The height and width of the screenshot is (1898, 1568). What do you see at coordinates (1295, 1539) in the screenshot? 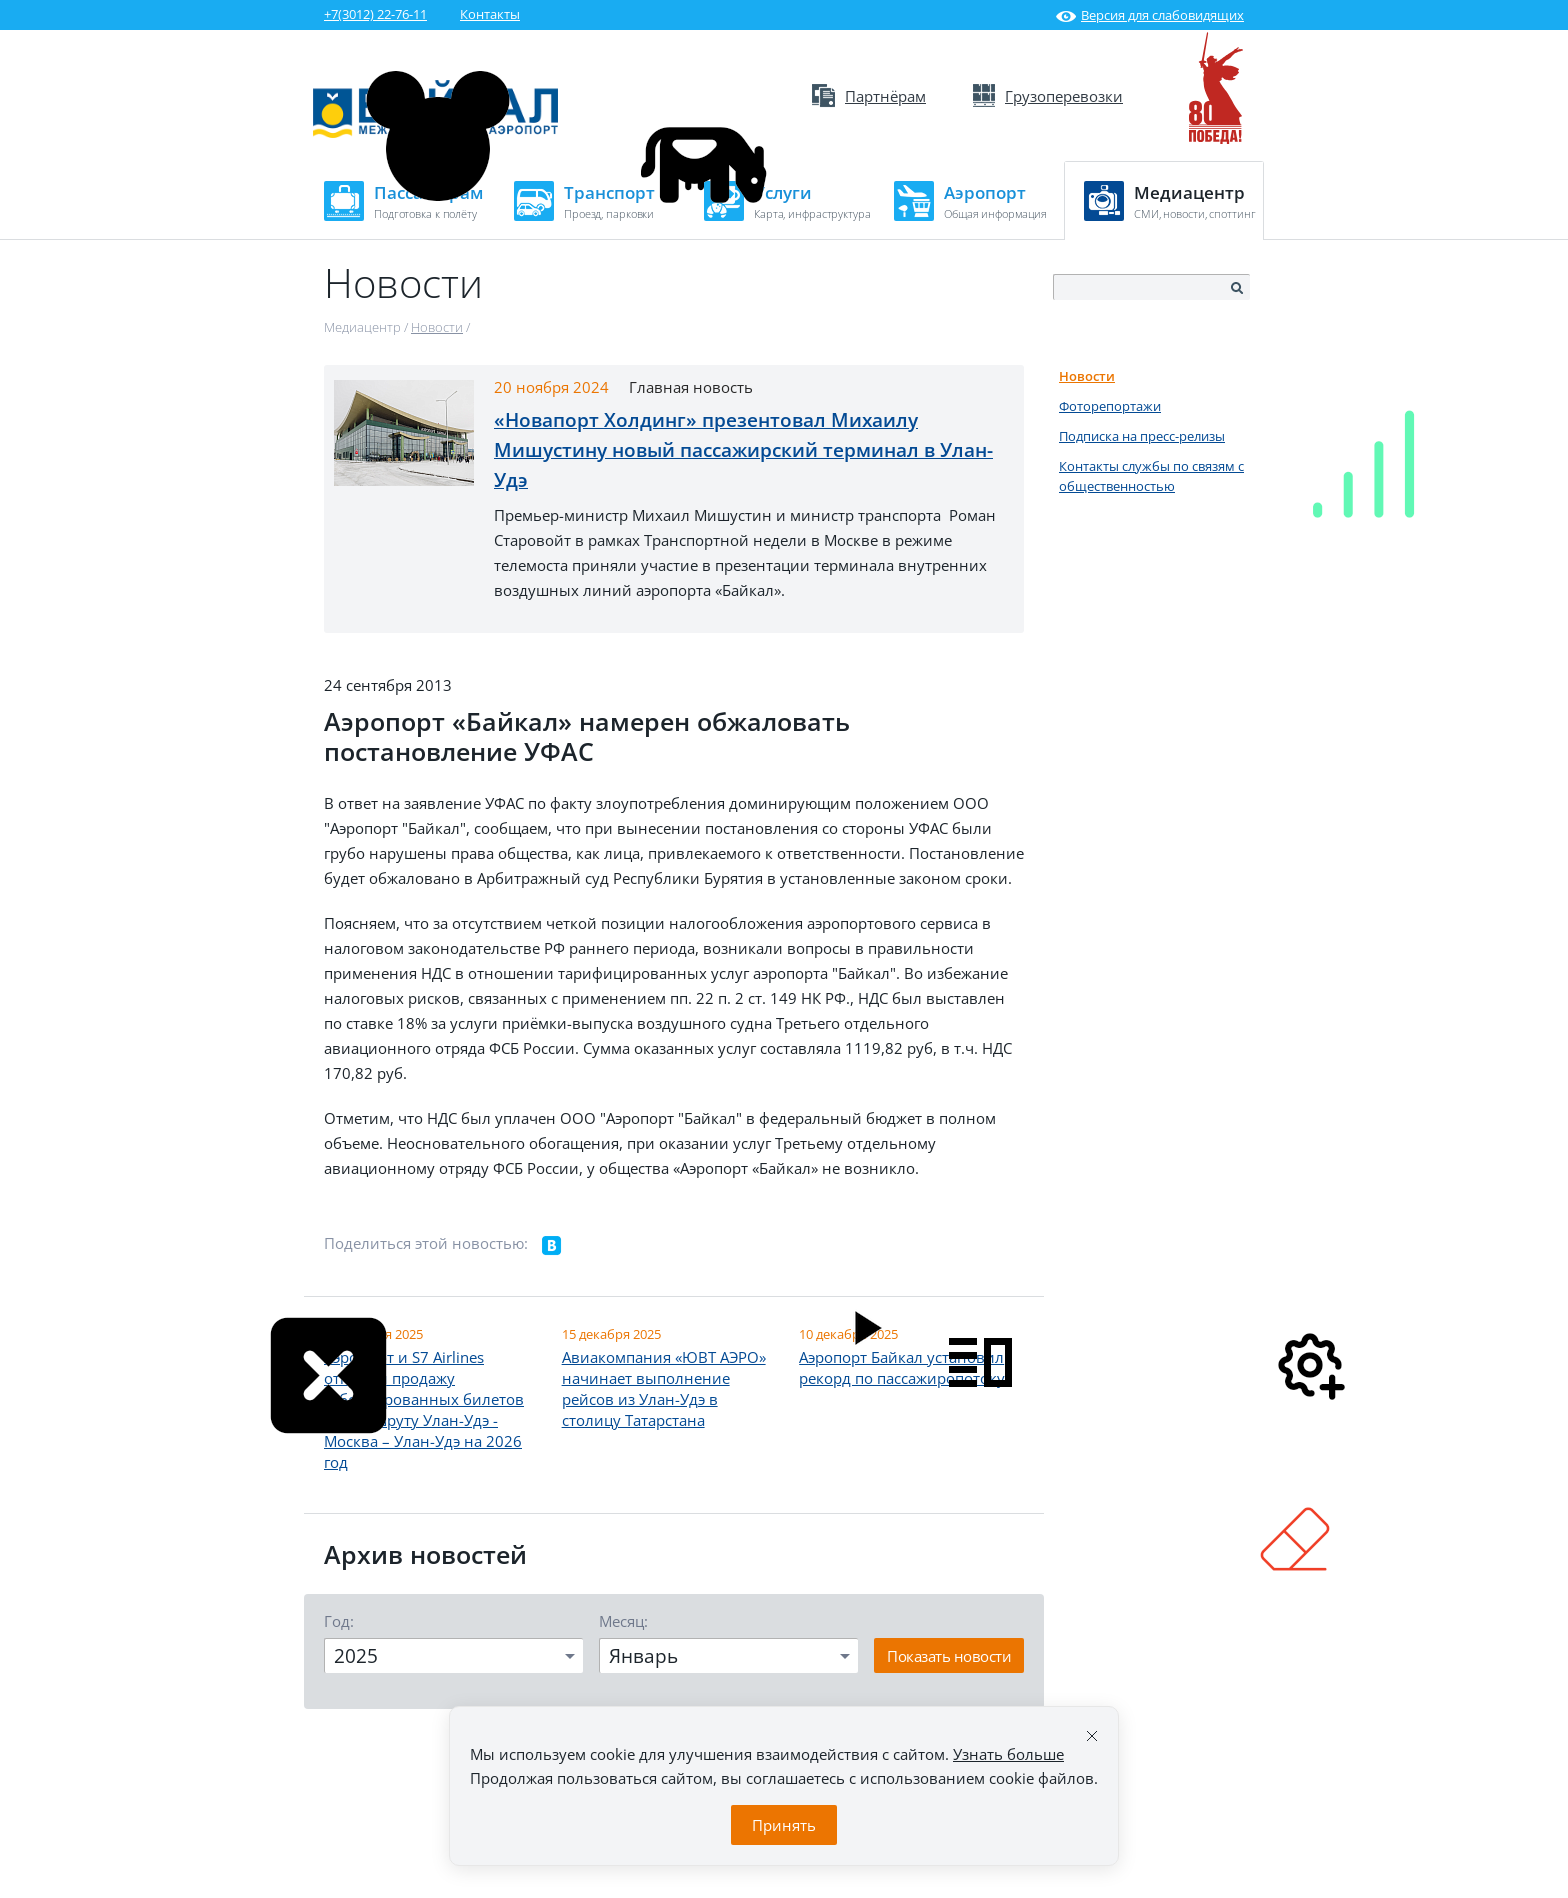
I see `erase or delete content` at bounding box center [1295, 1539].